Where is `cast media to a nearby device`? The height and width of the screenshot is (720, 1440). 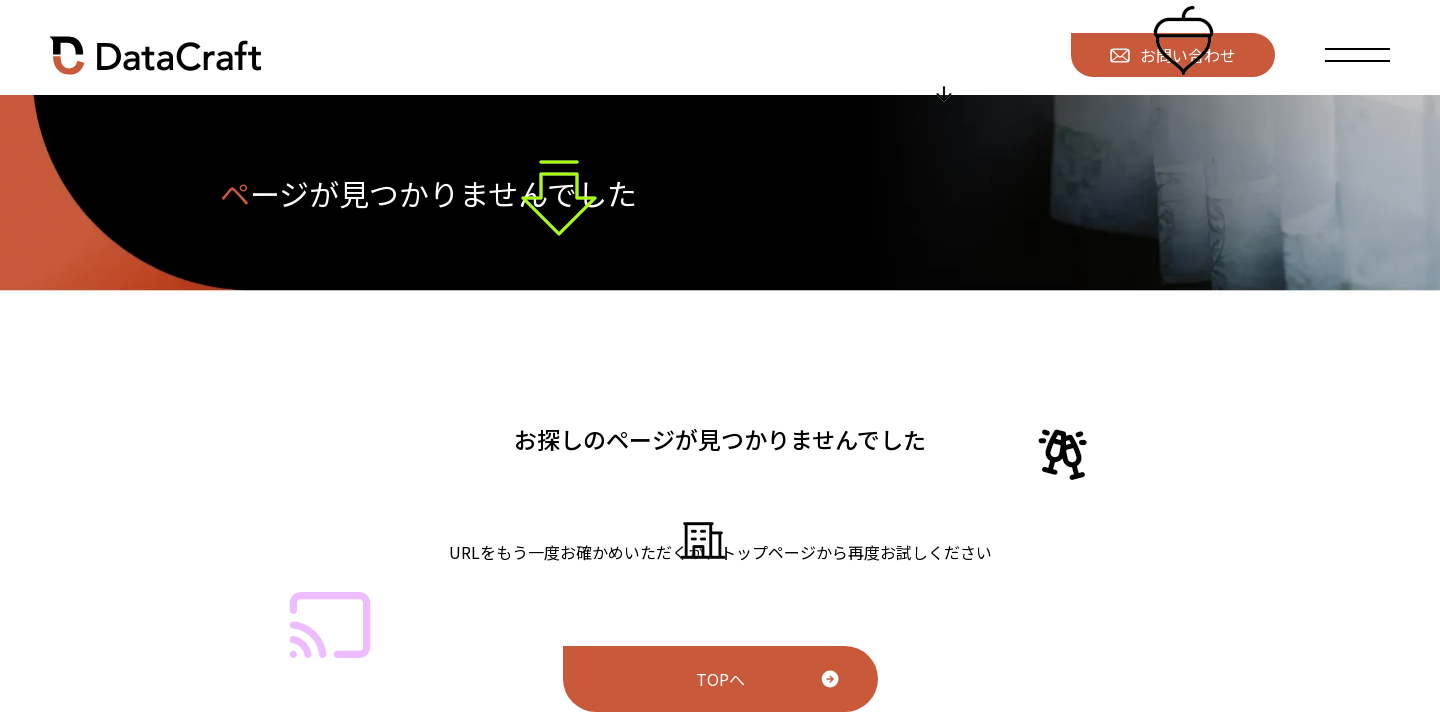
cast media to a nearby device is located at coordinates (330, 625).